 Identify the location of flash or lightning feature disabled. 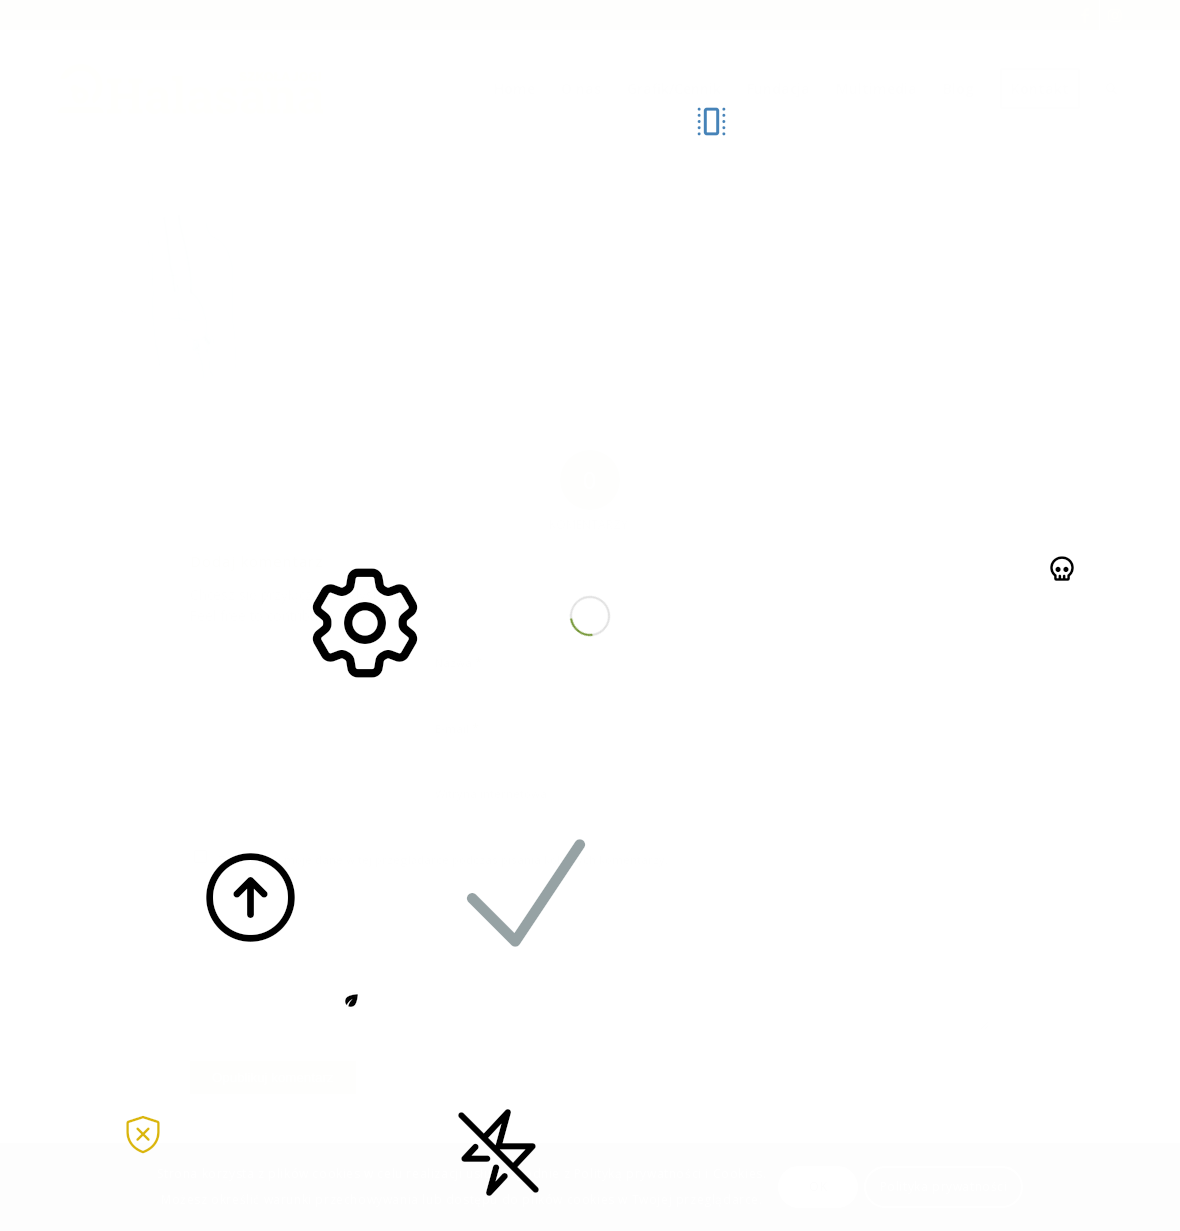
(498, 1152).